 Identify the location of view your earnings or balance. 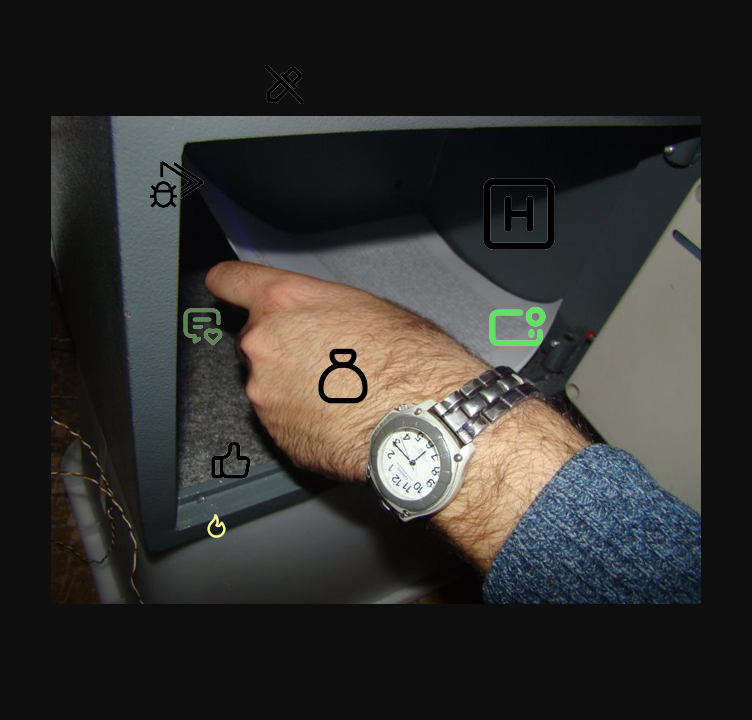
(343, 376).